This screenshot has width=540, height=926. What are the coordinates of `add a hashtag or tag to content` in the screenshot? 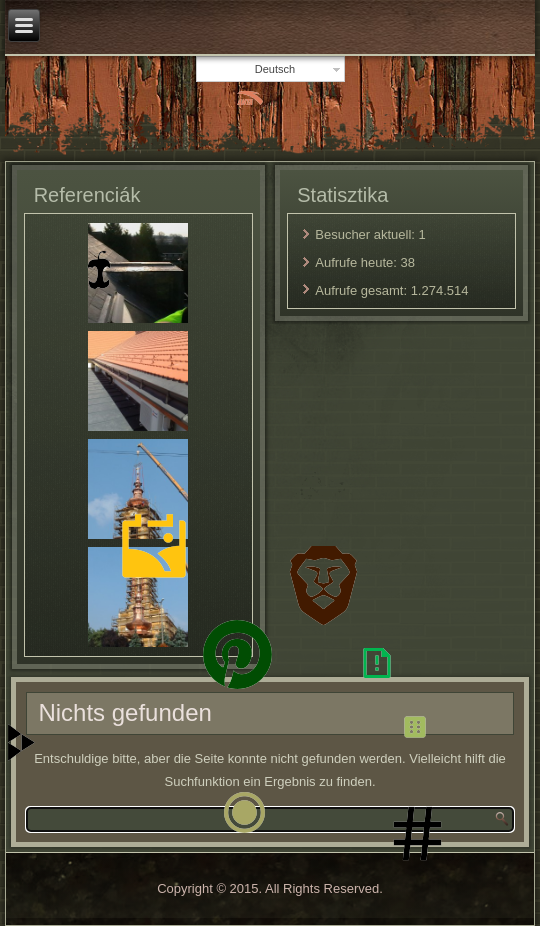 It's located at (417, 833).